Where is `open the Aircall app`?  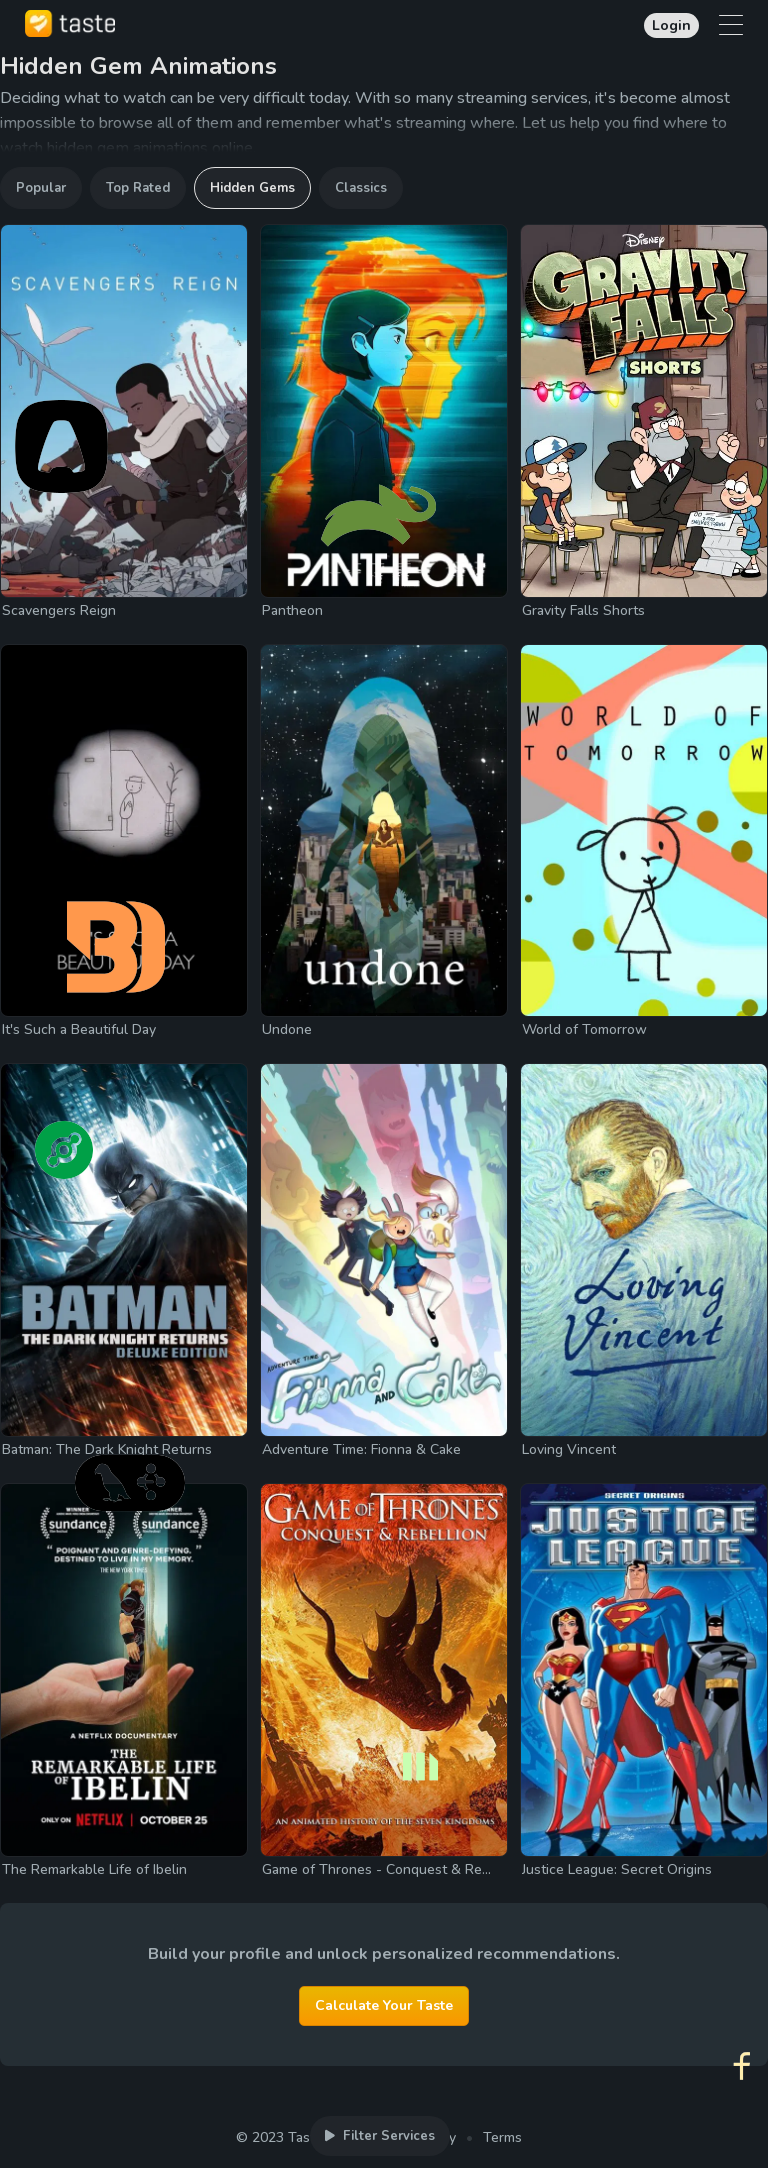
open the Aircall app is located at coordinates (61, 446).